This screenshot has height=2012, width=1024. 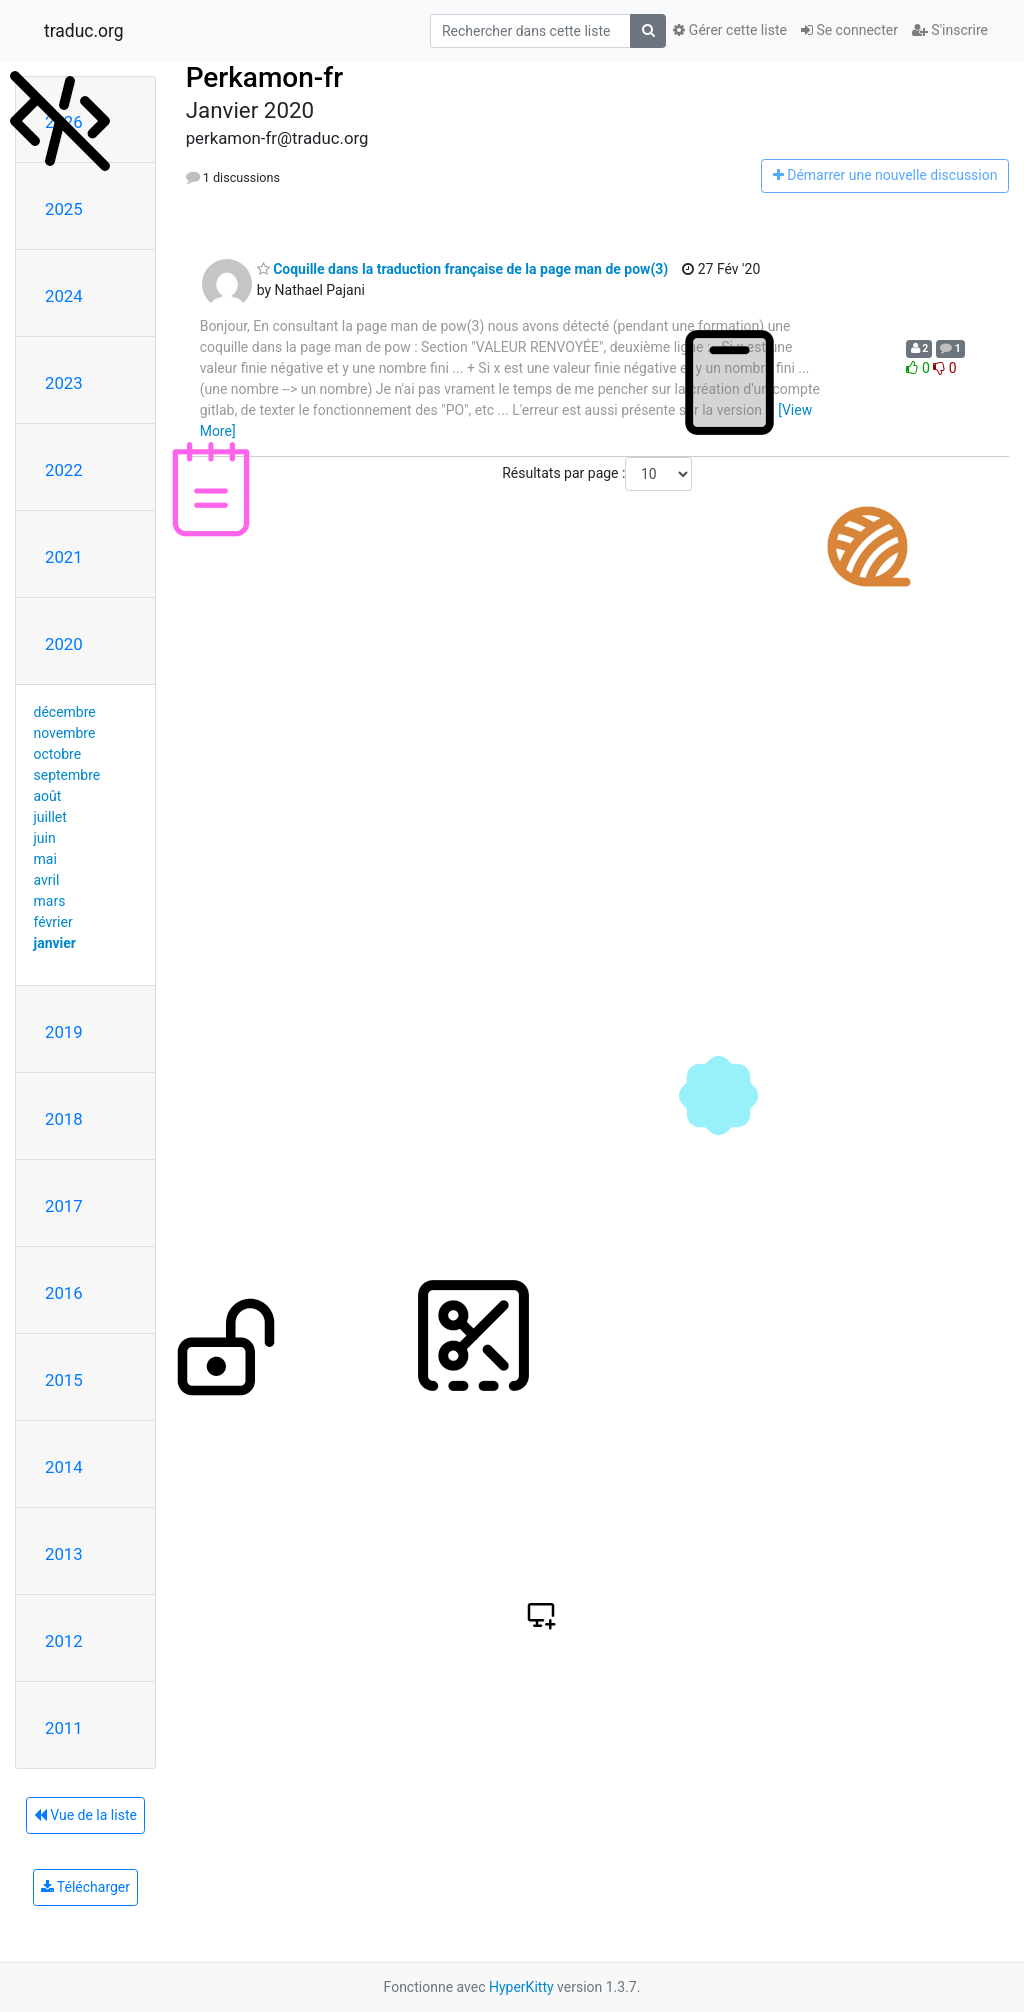 I want to click on indicates an achievement or award badge, so click(x=718, y=1095).